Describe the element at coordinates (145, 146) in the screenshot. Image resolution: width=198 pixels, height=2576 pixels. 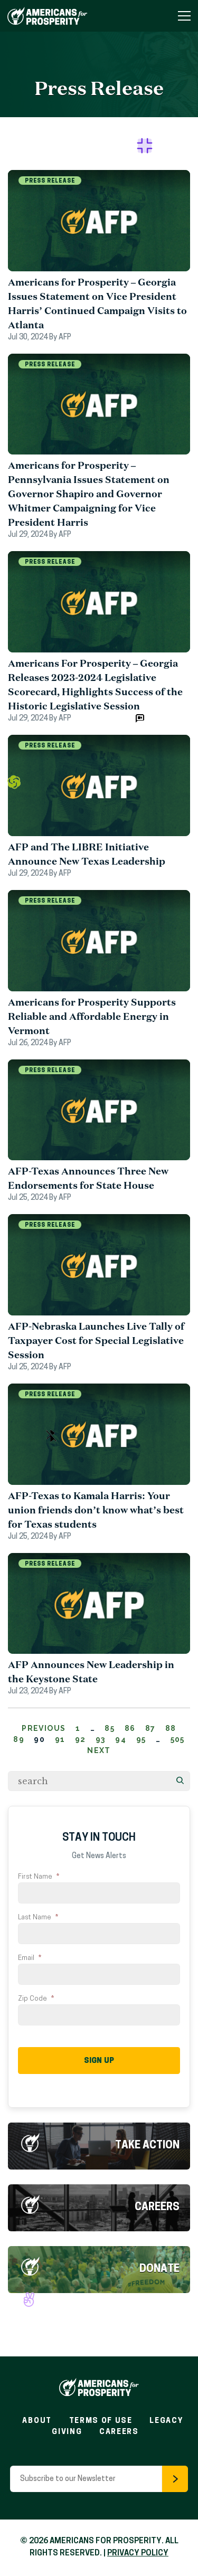
I see `exit fullscreen mode` at that location.